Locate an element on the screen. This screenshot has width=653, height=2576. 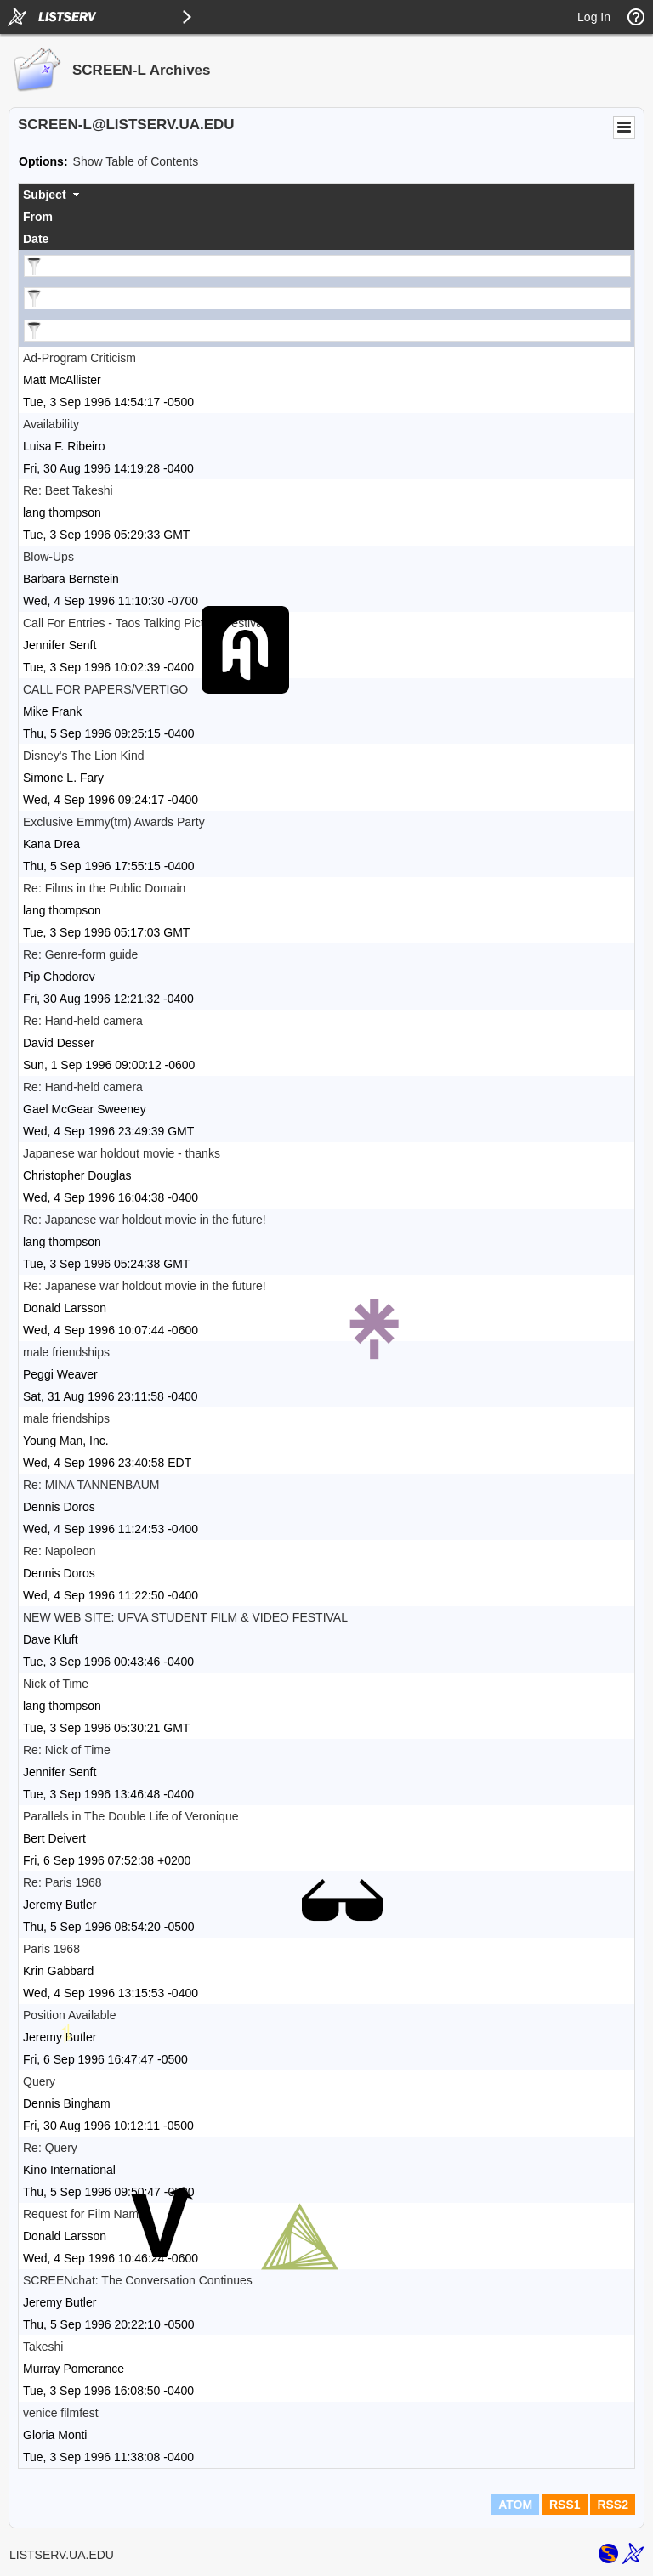
axios HTTP client library logo is located at coordinates (66, 2033).